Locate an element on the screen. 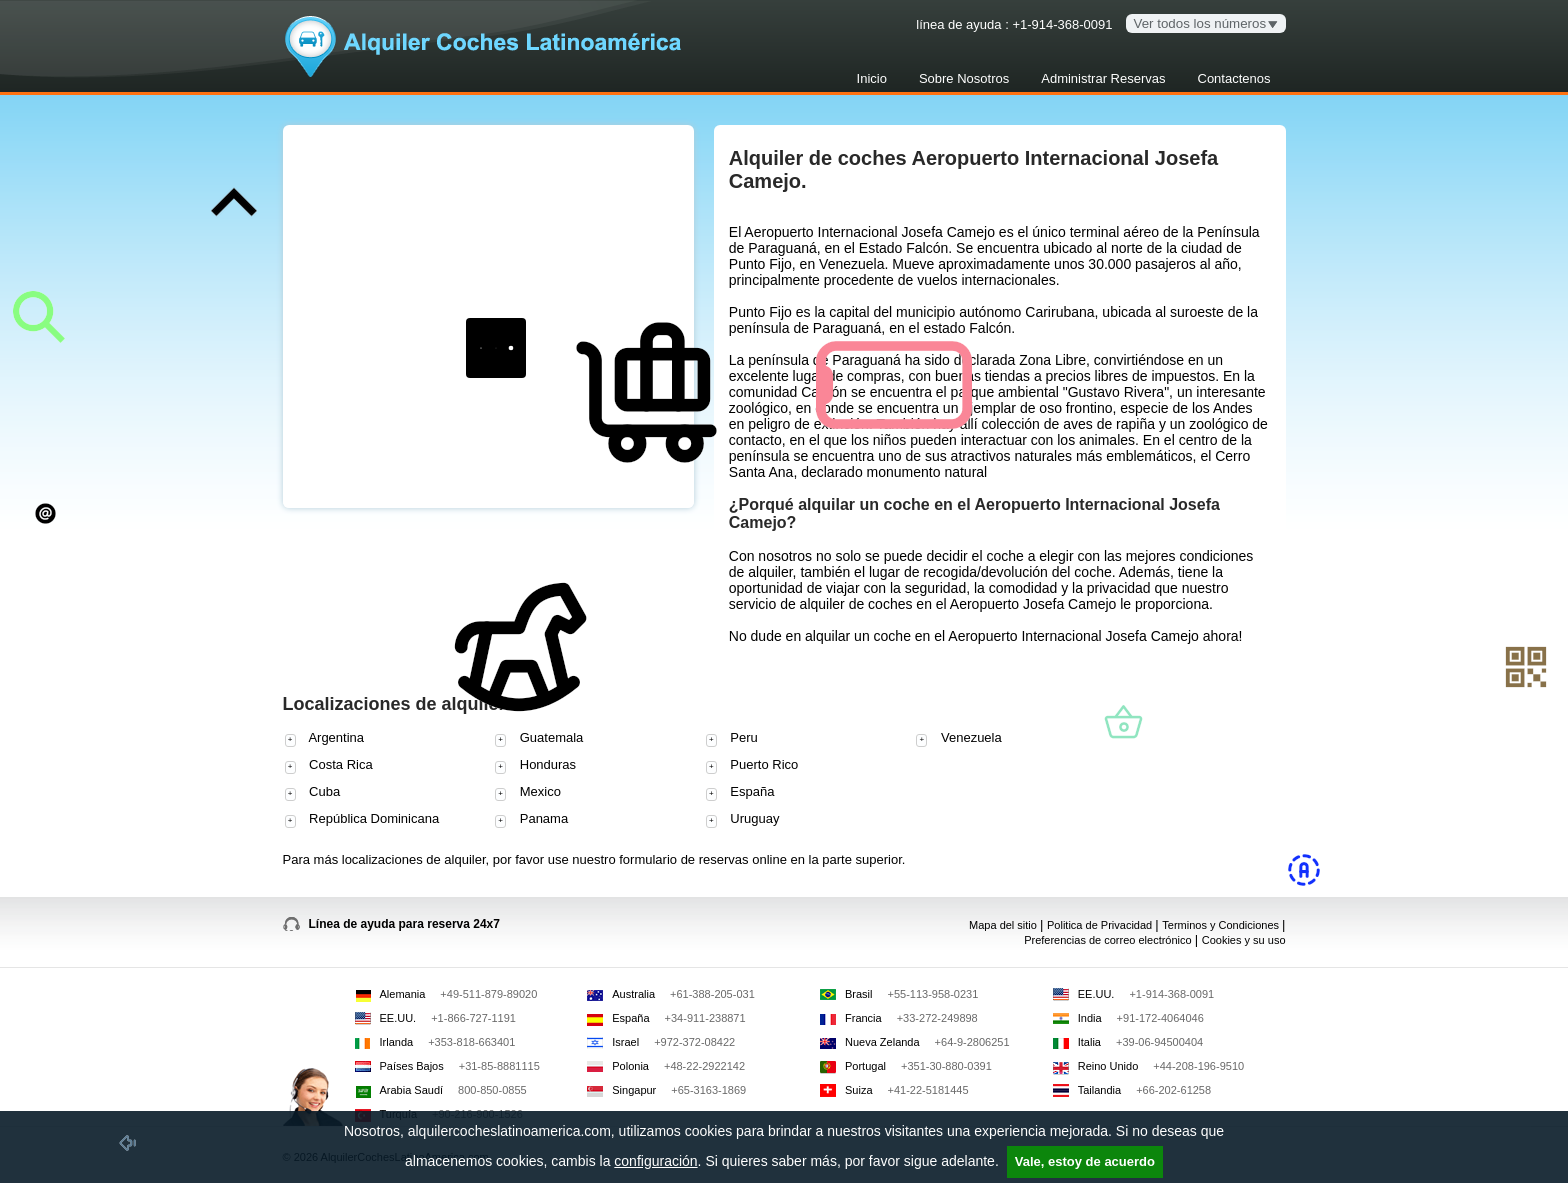 This screenshot has height=1183, width=1568. collapse an expanded section or menu is located at coordinates (234, 203).